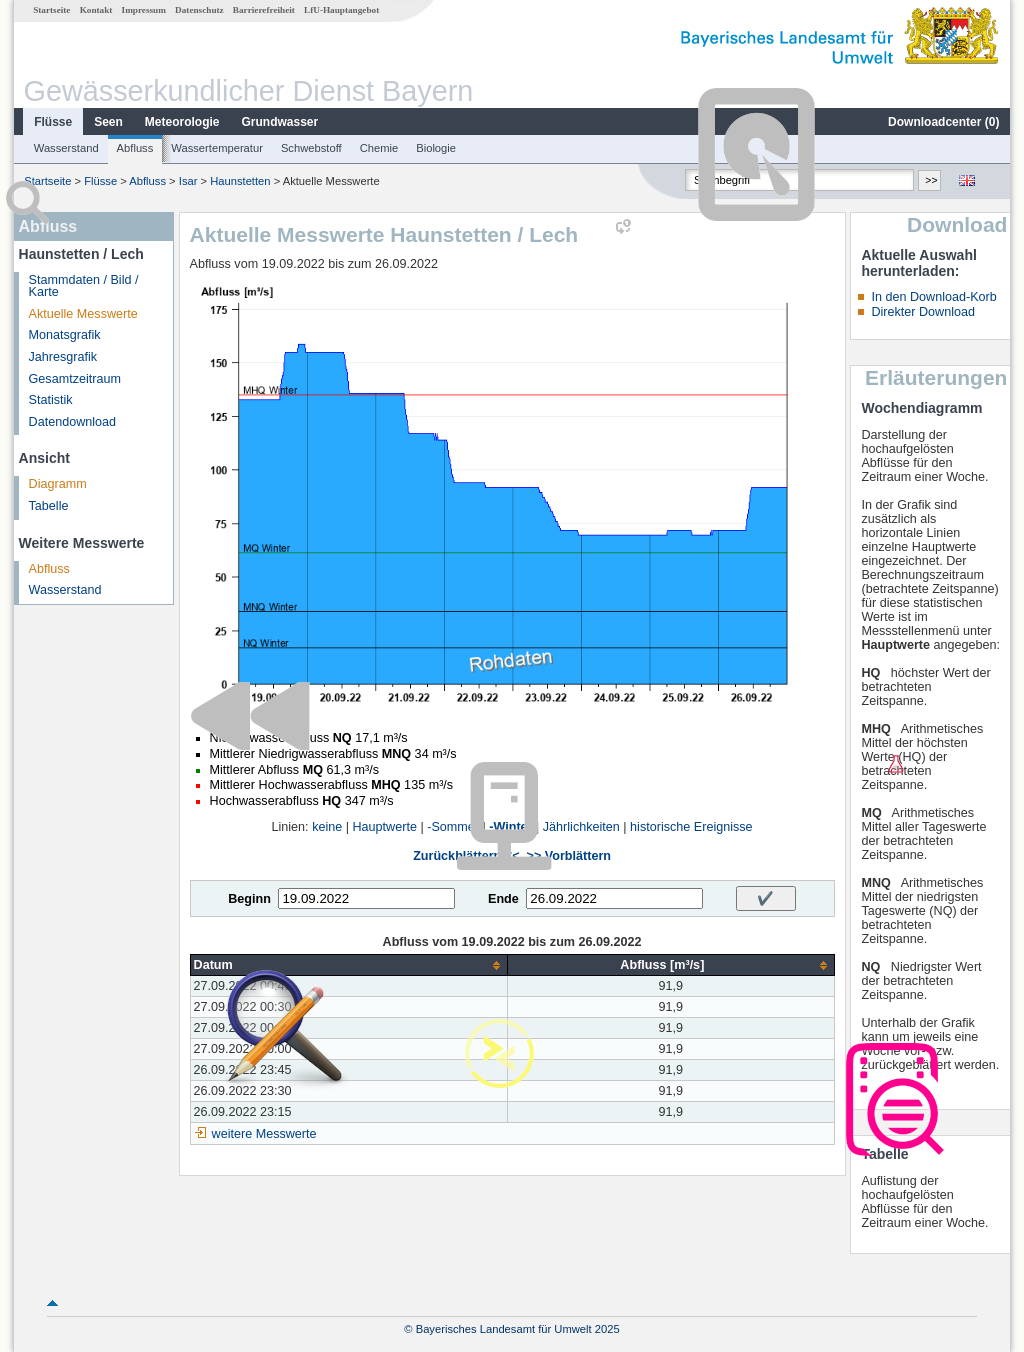 This screenshot has width=1024, height=1352. What do you see at coordinates (250, 716) in the screenshot?
I see `rewind or seek backward in media playback` at bounding box center [250, 716].